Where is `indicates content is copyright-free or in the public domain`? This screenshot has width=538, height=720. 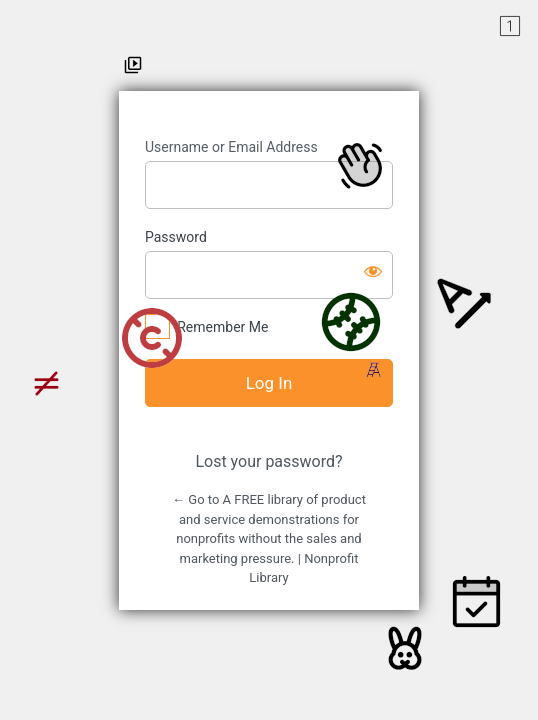
indicates content is copyright-free or in the public domain is located at coordinates (152, 338).